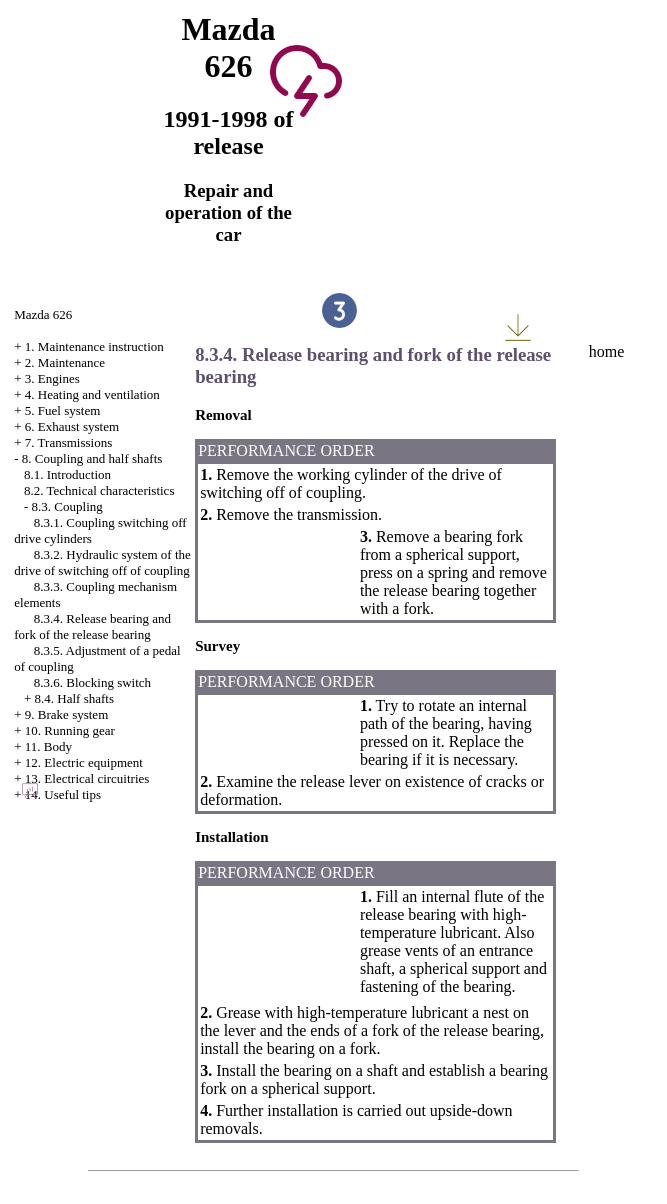 The width and height of the screenshot is (667, 1204). I want to click on indicates thunderstorm or severe weather conditions, so click(306, 81).